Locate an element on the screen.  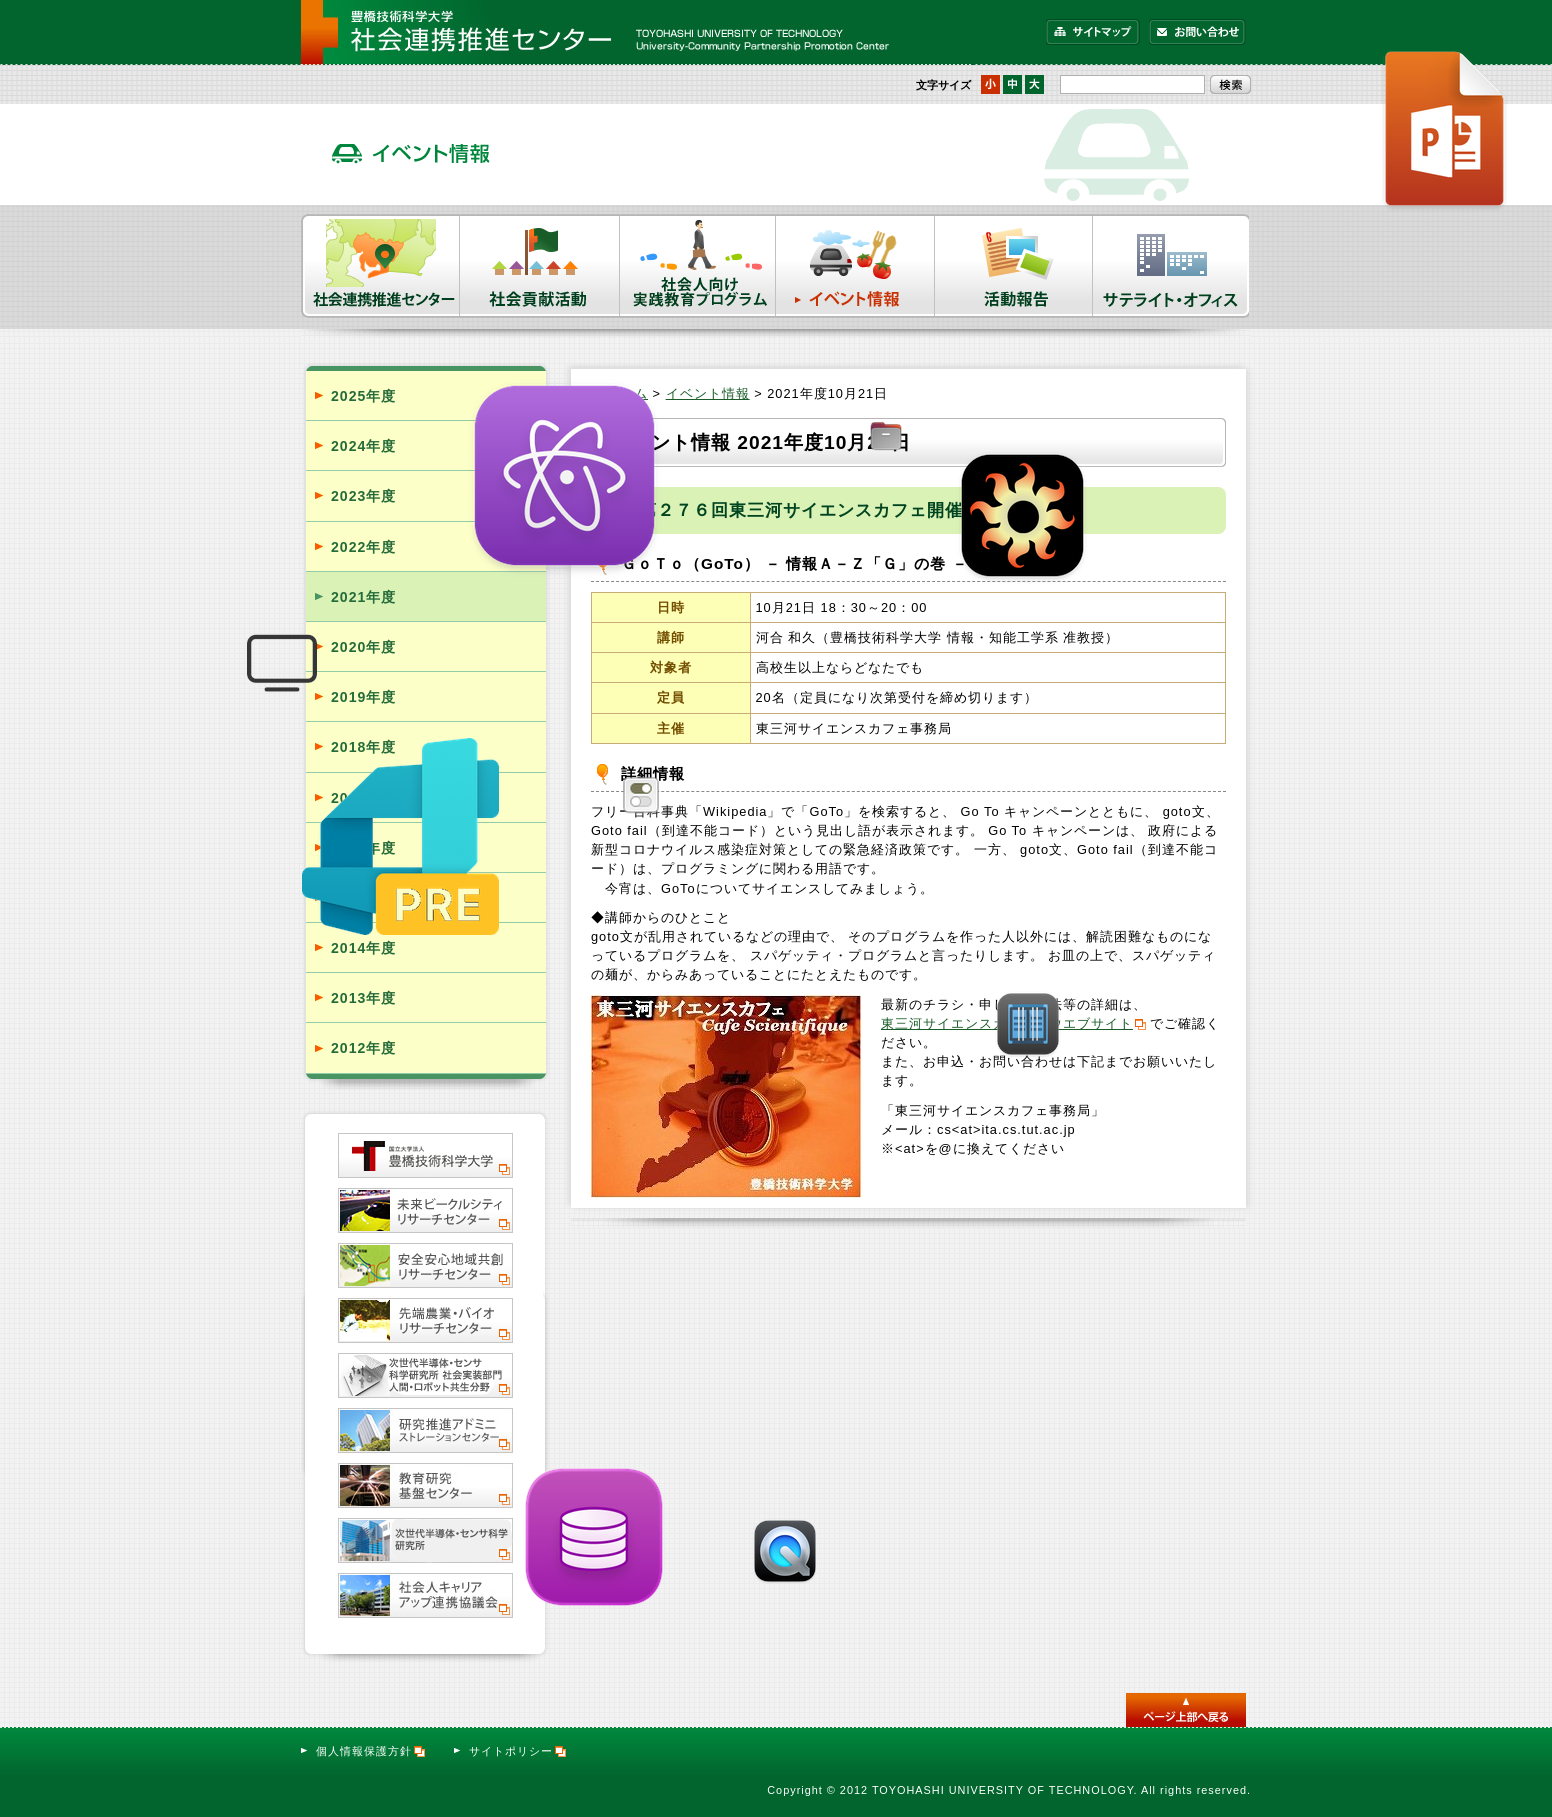
access display settings is located at coordinates (282, 661).